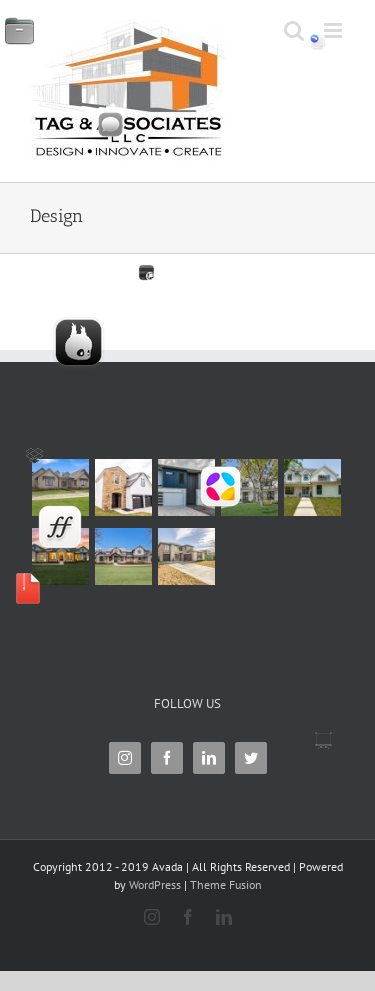  Describe the element at coordinates (146, 272) in the screenshot. I see `configure dhcp server settings` at that location.